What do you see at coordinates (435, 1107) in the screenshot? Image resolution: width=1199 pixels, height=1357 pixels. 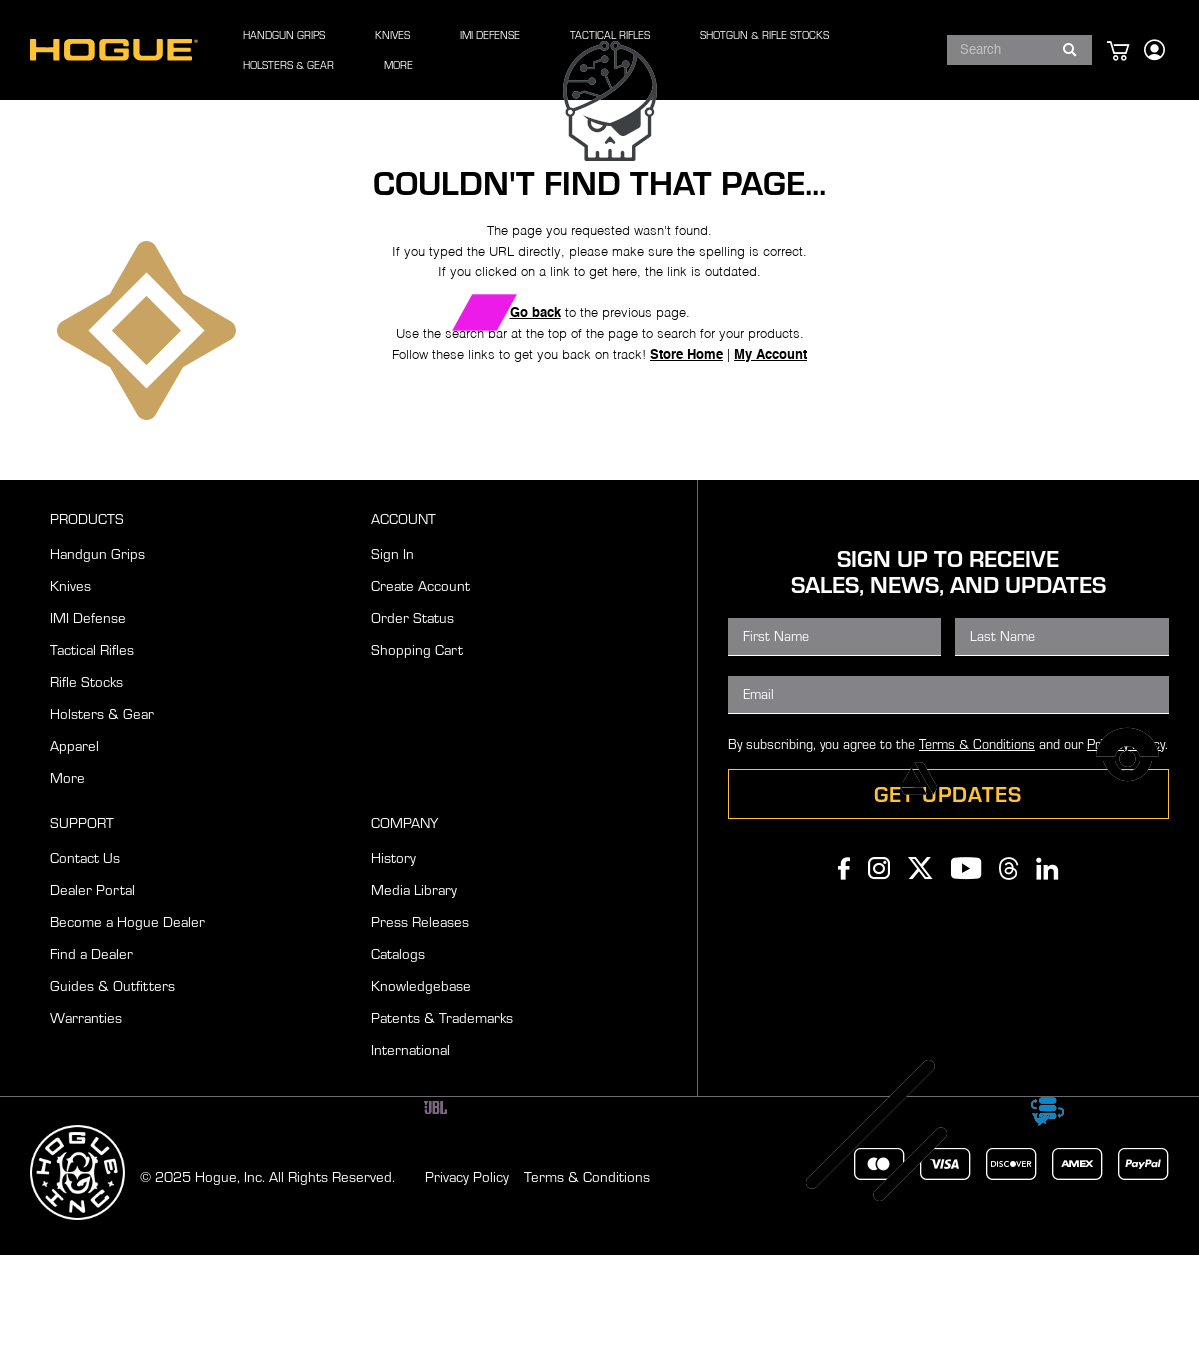 I see `JBL brand logo` at bounding box center [435, 1107].